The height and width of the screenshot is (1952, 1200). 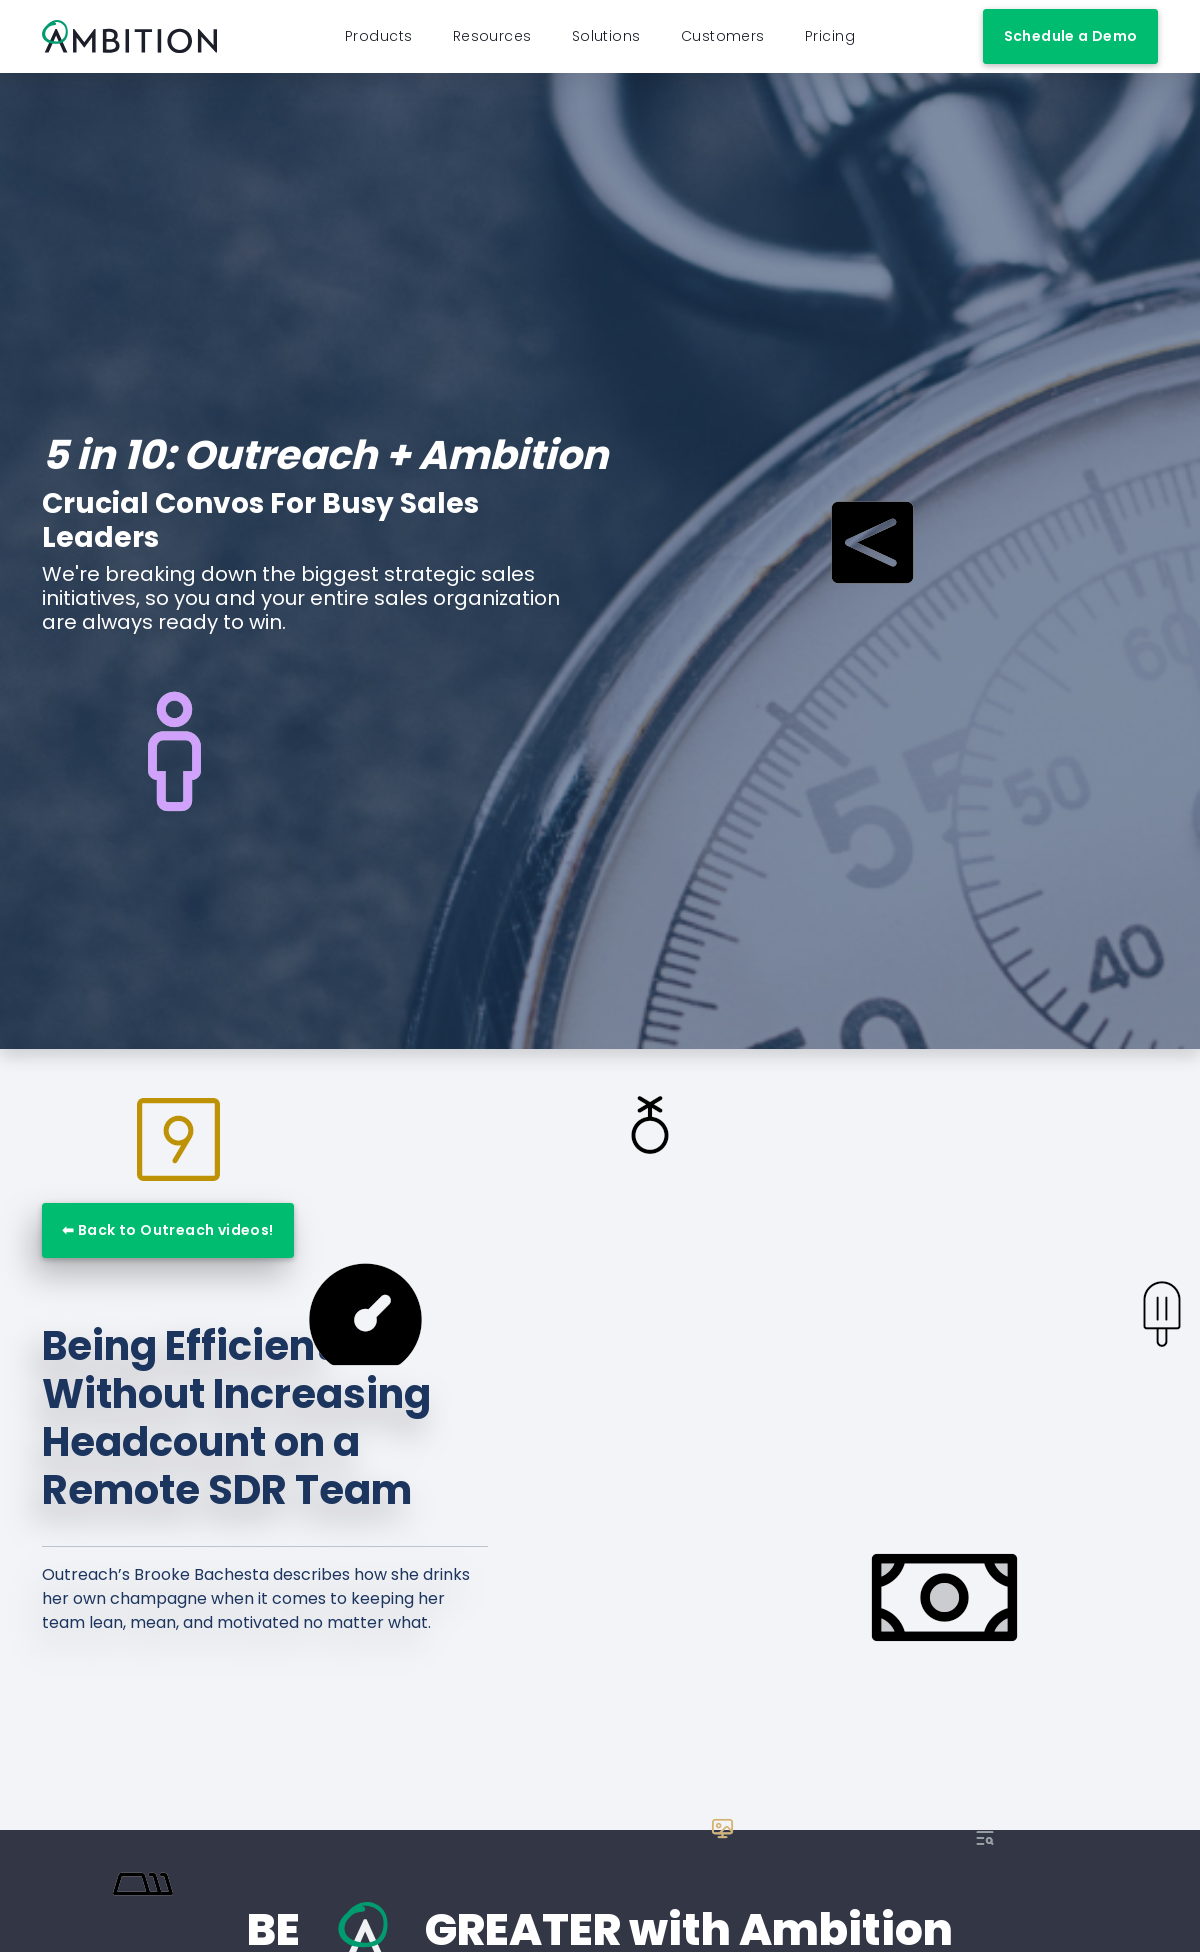 What do you see at coordinates (365, 1314) in the screenshot?
I see `access your dashboard overview` at bounding box center [365, 1314].